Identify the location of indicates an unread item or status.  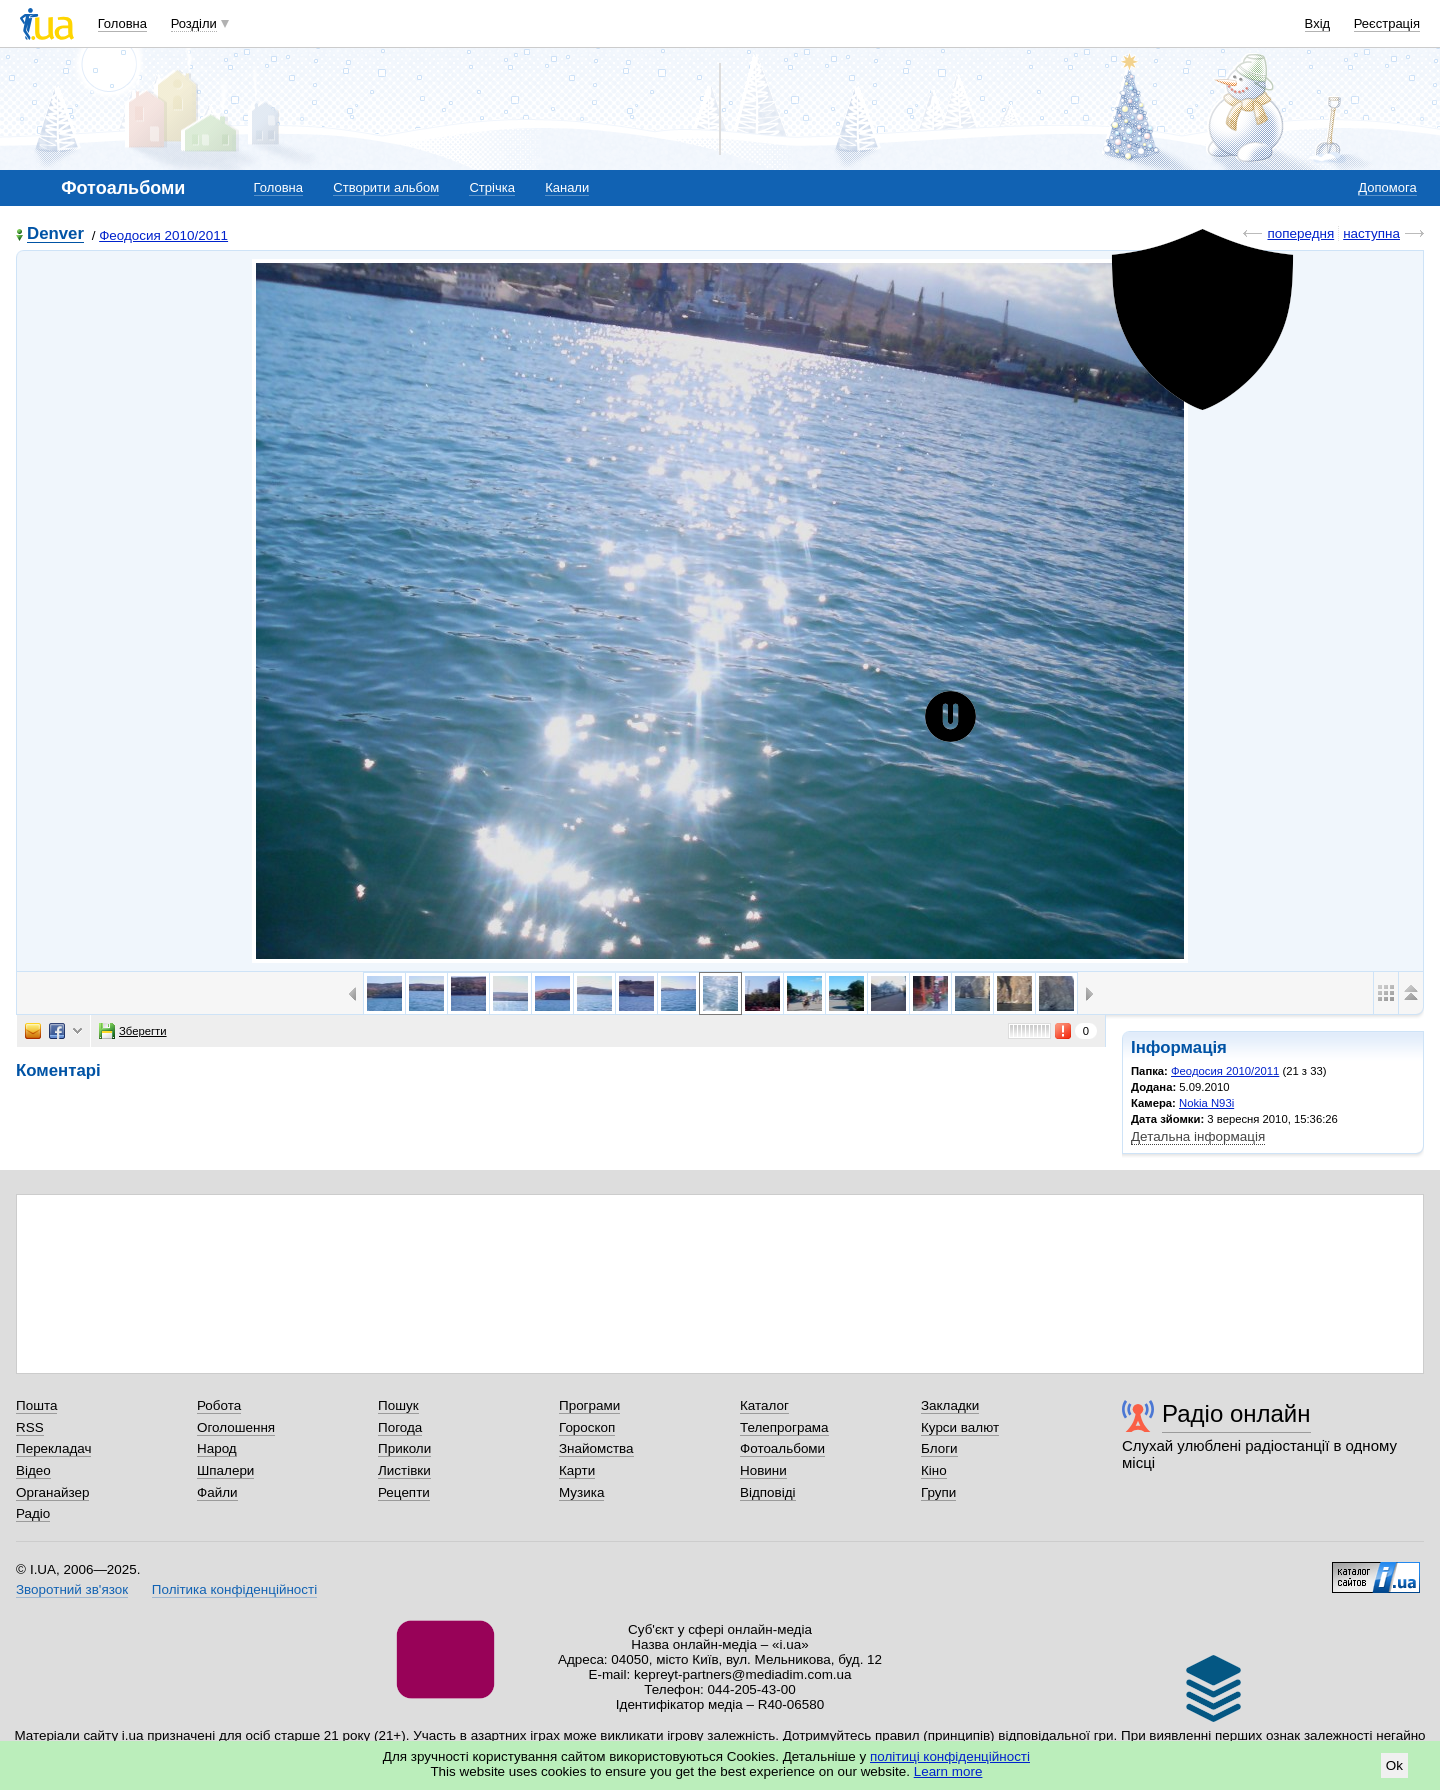
(950, 716).